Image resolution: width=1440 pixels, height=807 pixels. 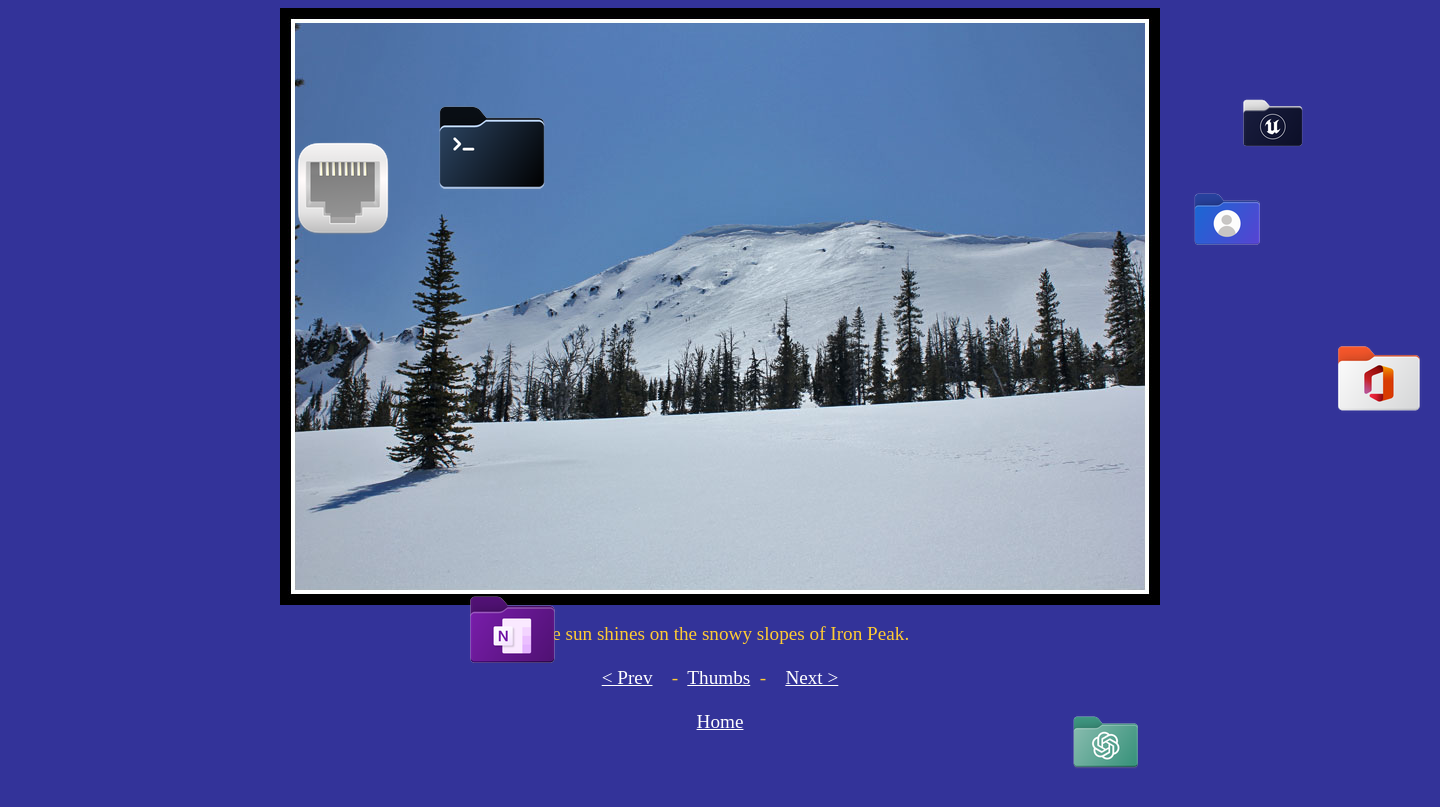 I want to click on configure audio video bridging network settings, so click(x=343, y=188).